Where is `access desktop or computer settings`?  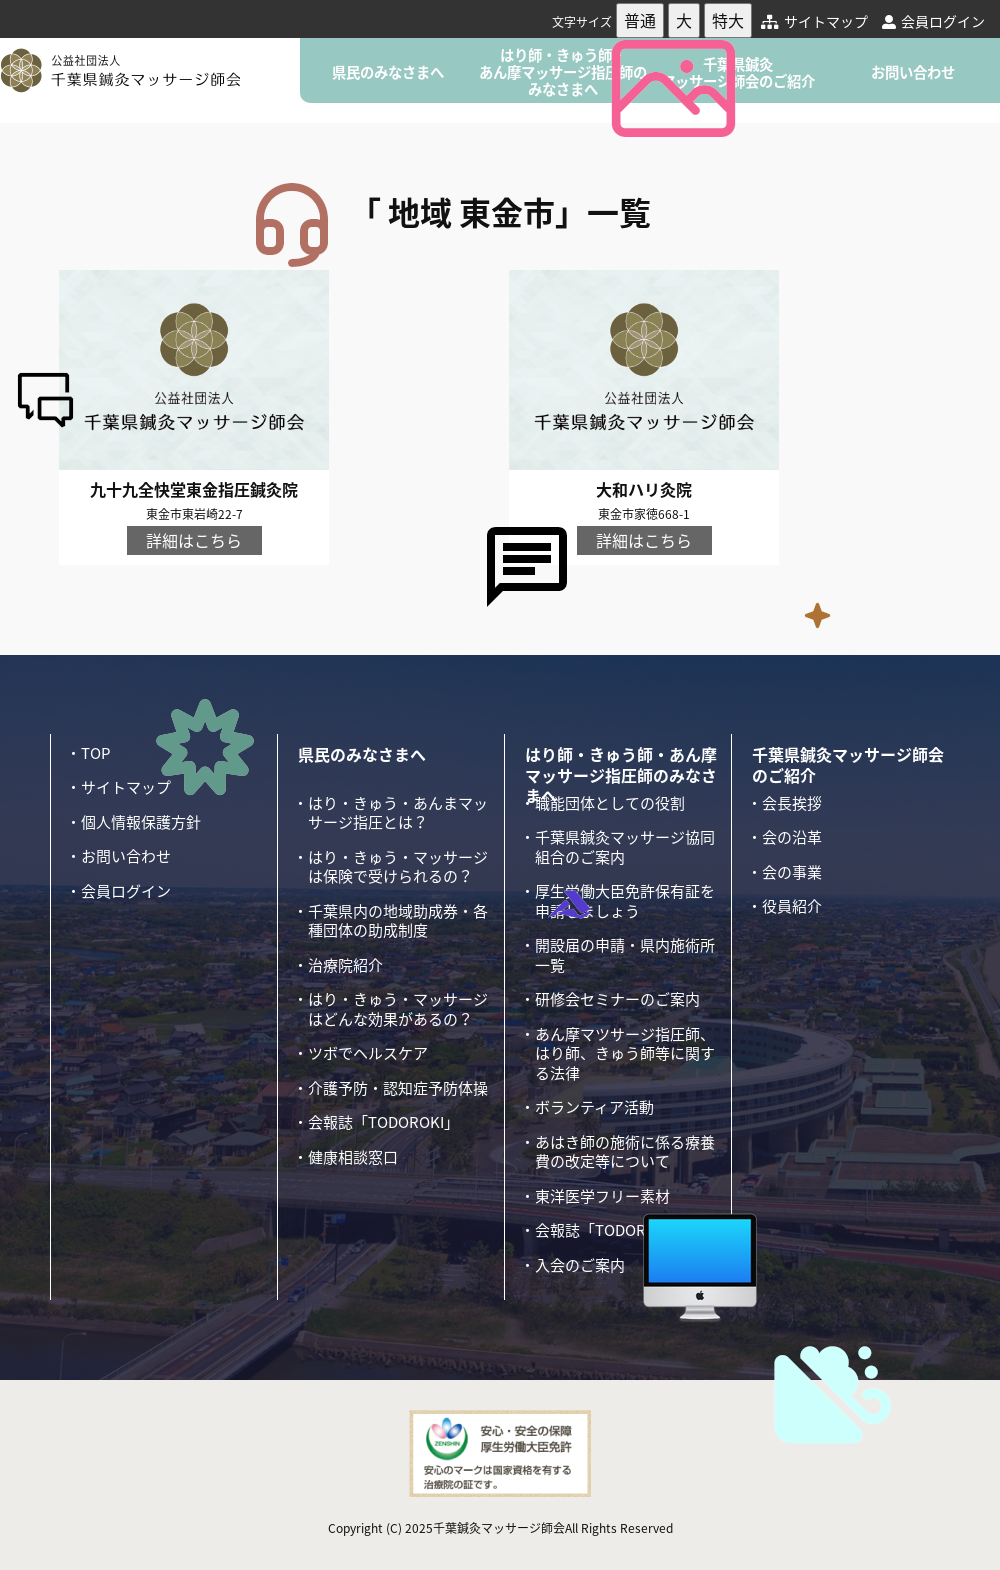
access desktop or computer settings is located at coordinates (700, 1268).